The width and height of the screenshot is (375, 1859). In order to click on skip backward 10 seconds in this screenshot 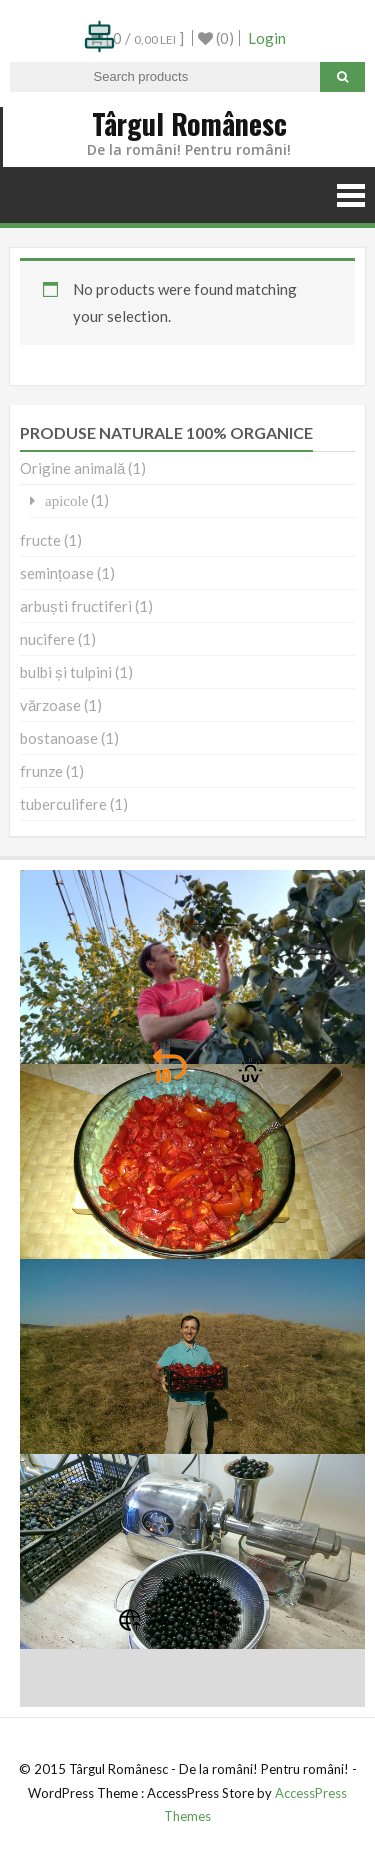, I will do `click(169, 1067)`.